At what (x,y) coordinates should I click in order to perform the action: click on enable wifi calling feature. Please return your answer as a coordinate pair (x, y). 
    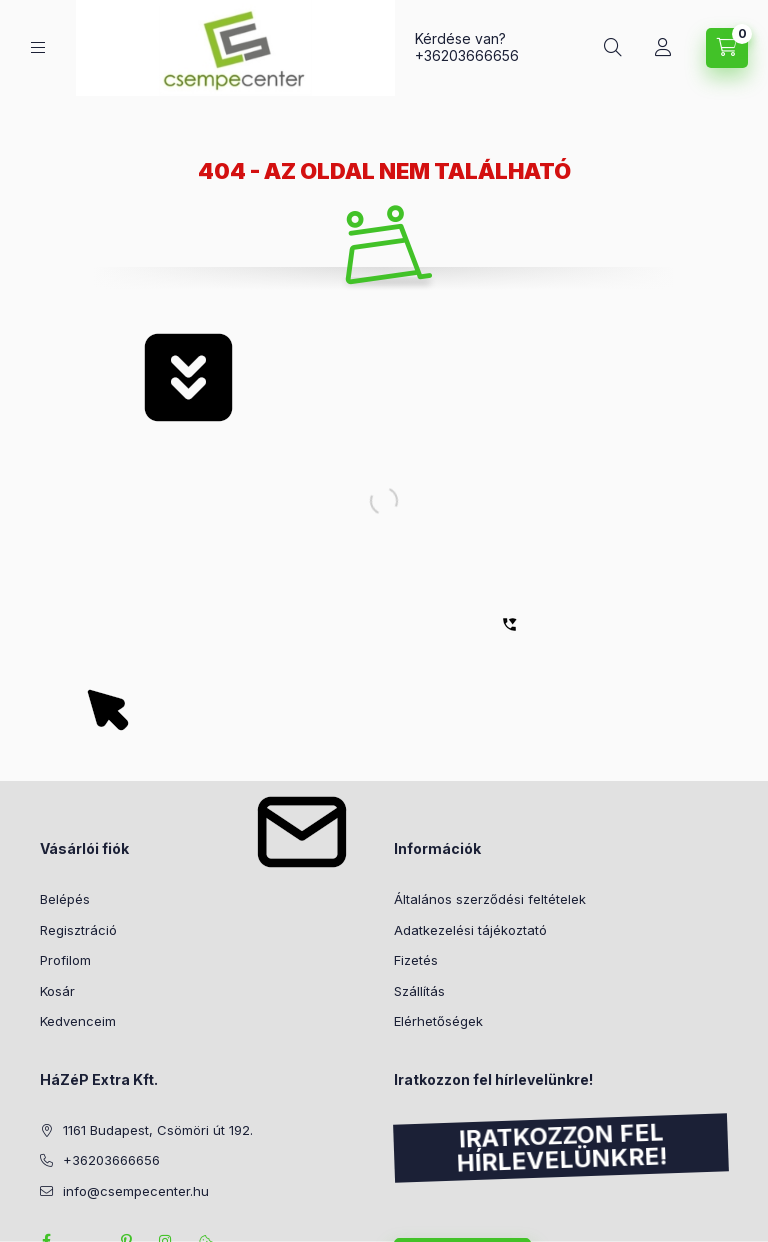
    Looking at the image, I should click on (509, 624).